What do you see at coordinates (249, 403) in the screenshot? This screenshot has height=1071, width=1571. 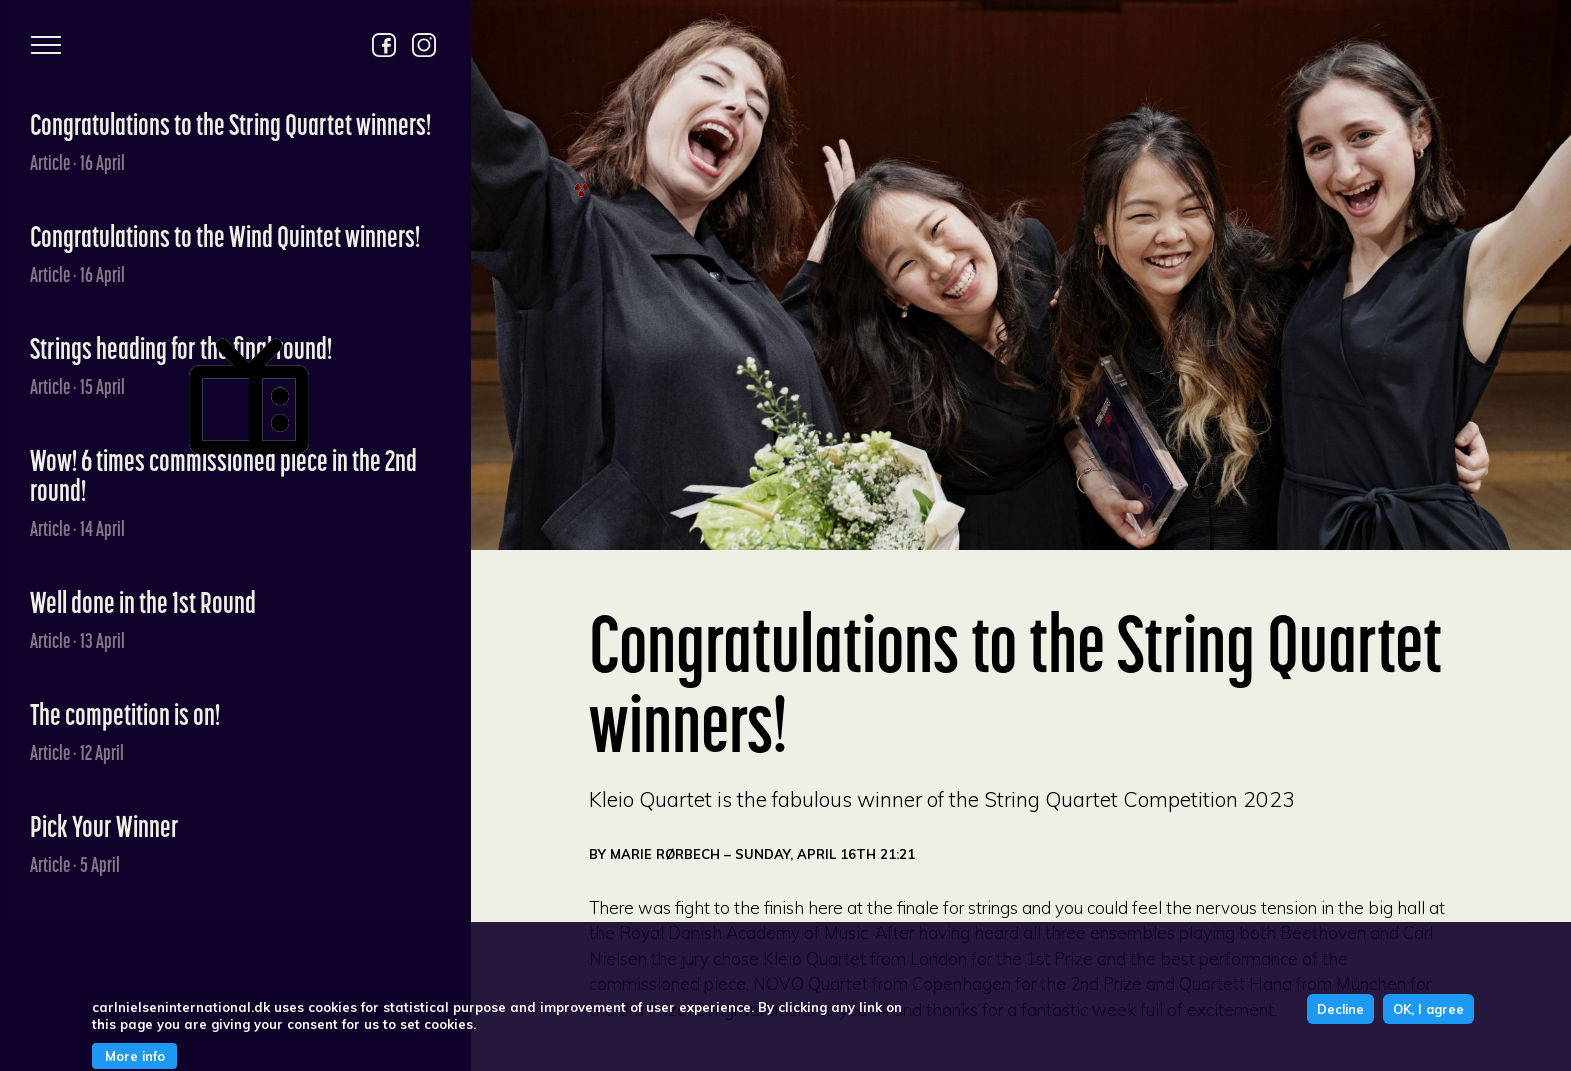 I see `access TV or video streaming services` at bounding box center [249, 403].